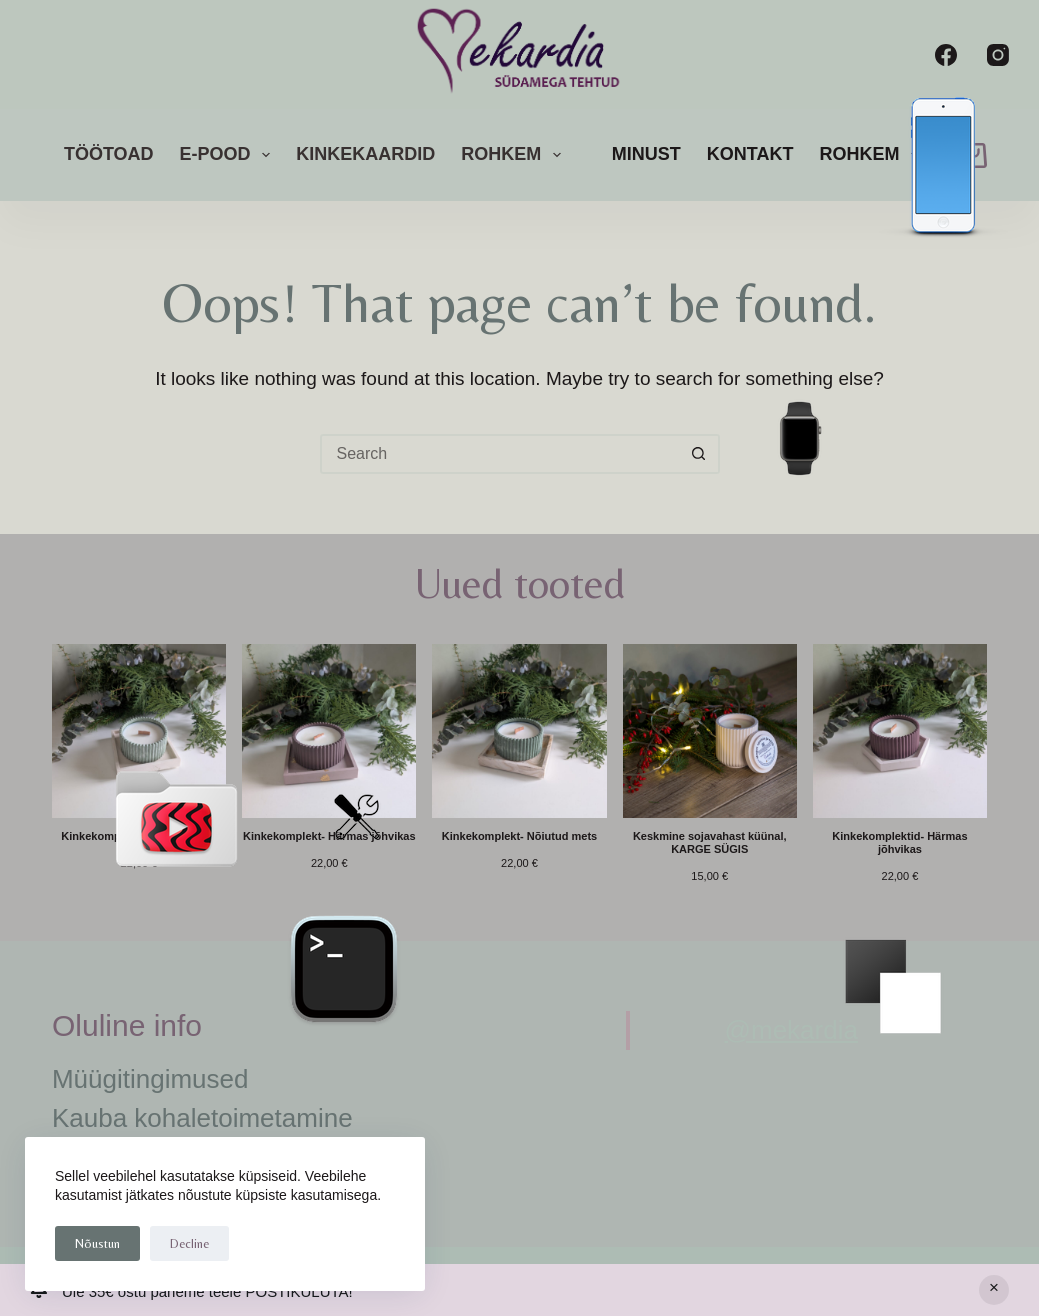 Image resolution: width=1039 pixels, height=1316 pixels. I want to click on apple watch series 3 device icon, so click(799, 438).